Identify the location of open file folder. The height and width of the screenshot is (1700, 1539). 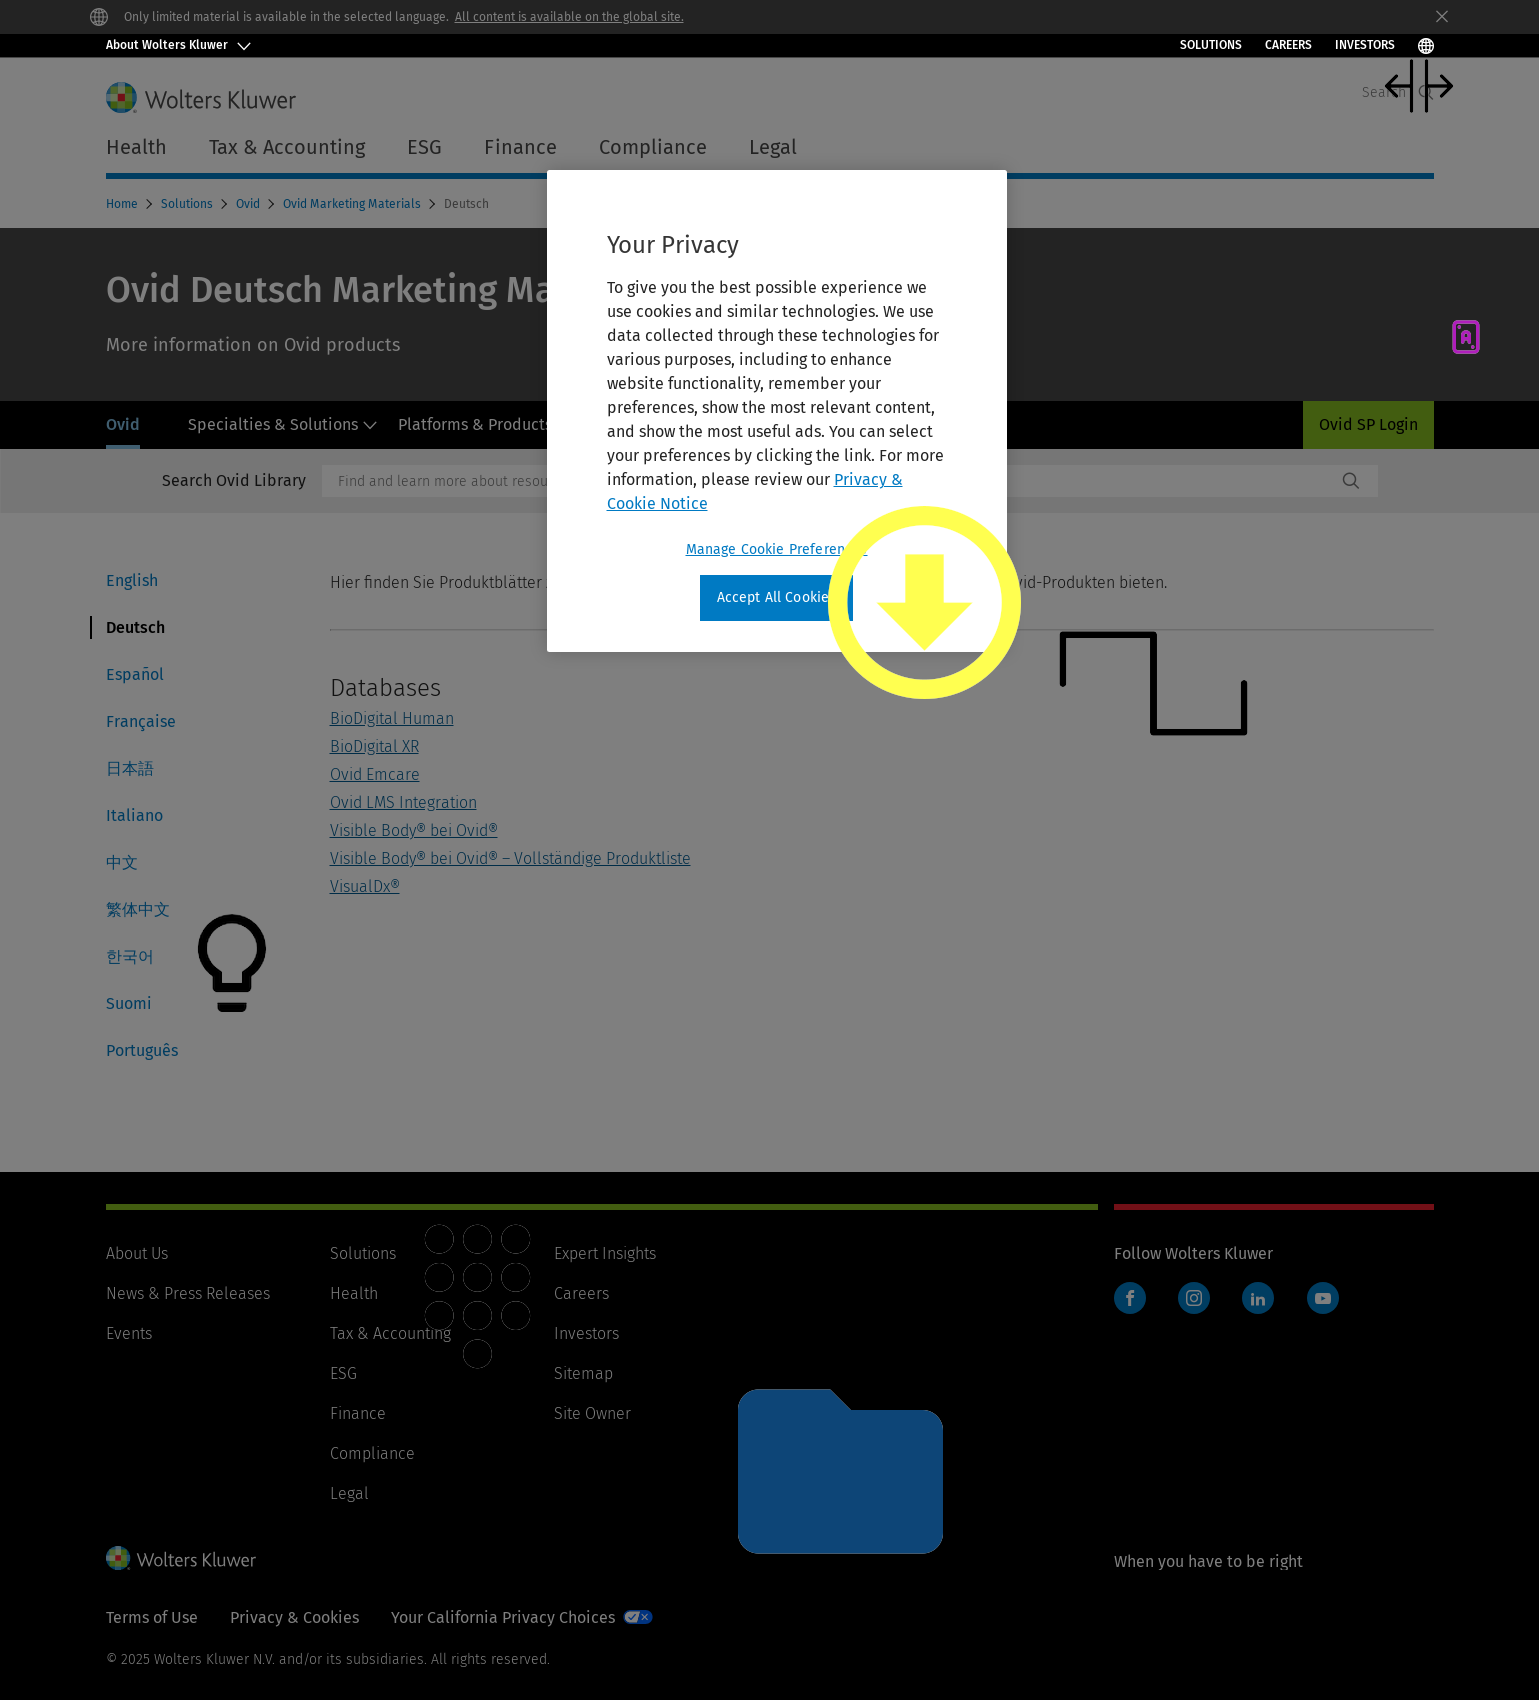
(840, 1471).